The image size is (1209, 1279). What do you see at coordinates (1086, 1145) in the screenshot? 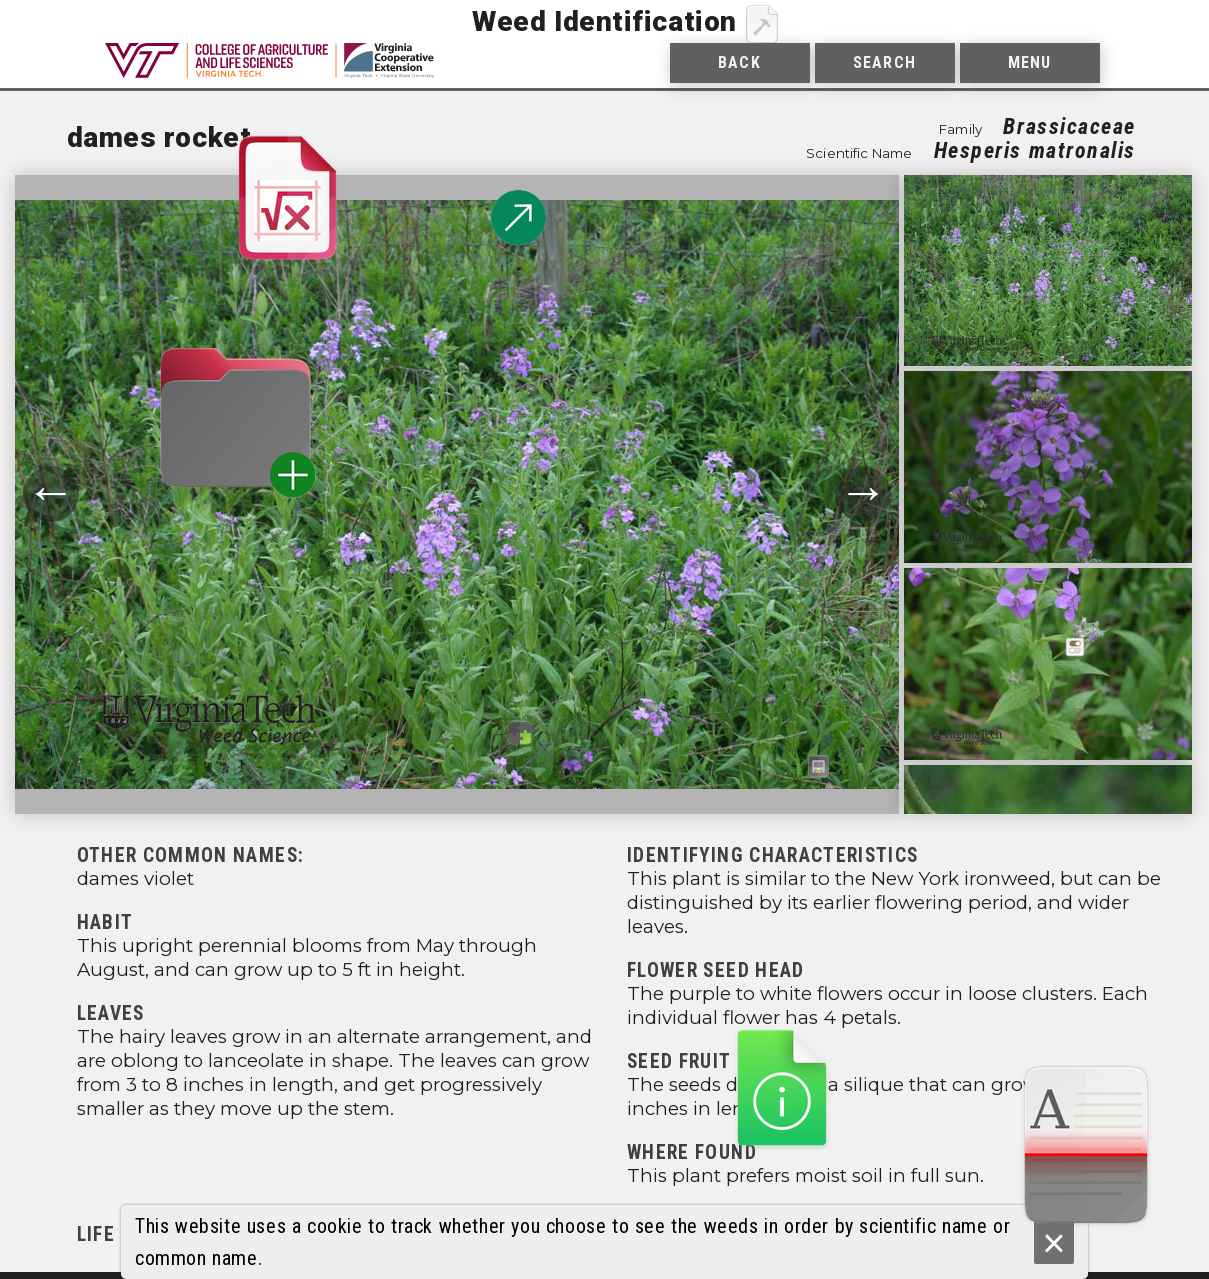
I see `open document scanner app` at bounding box center [1086, 1145].